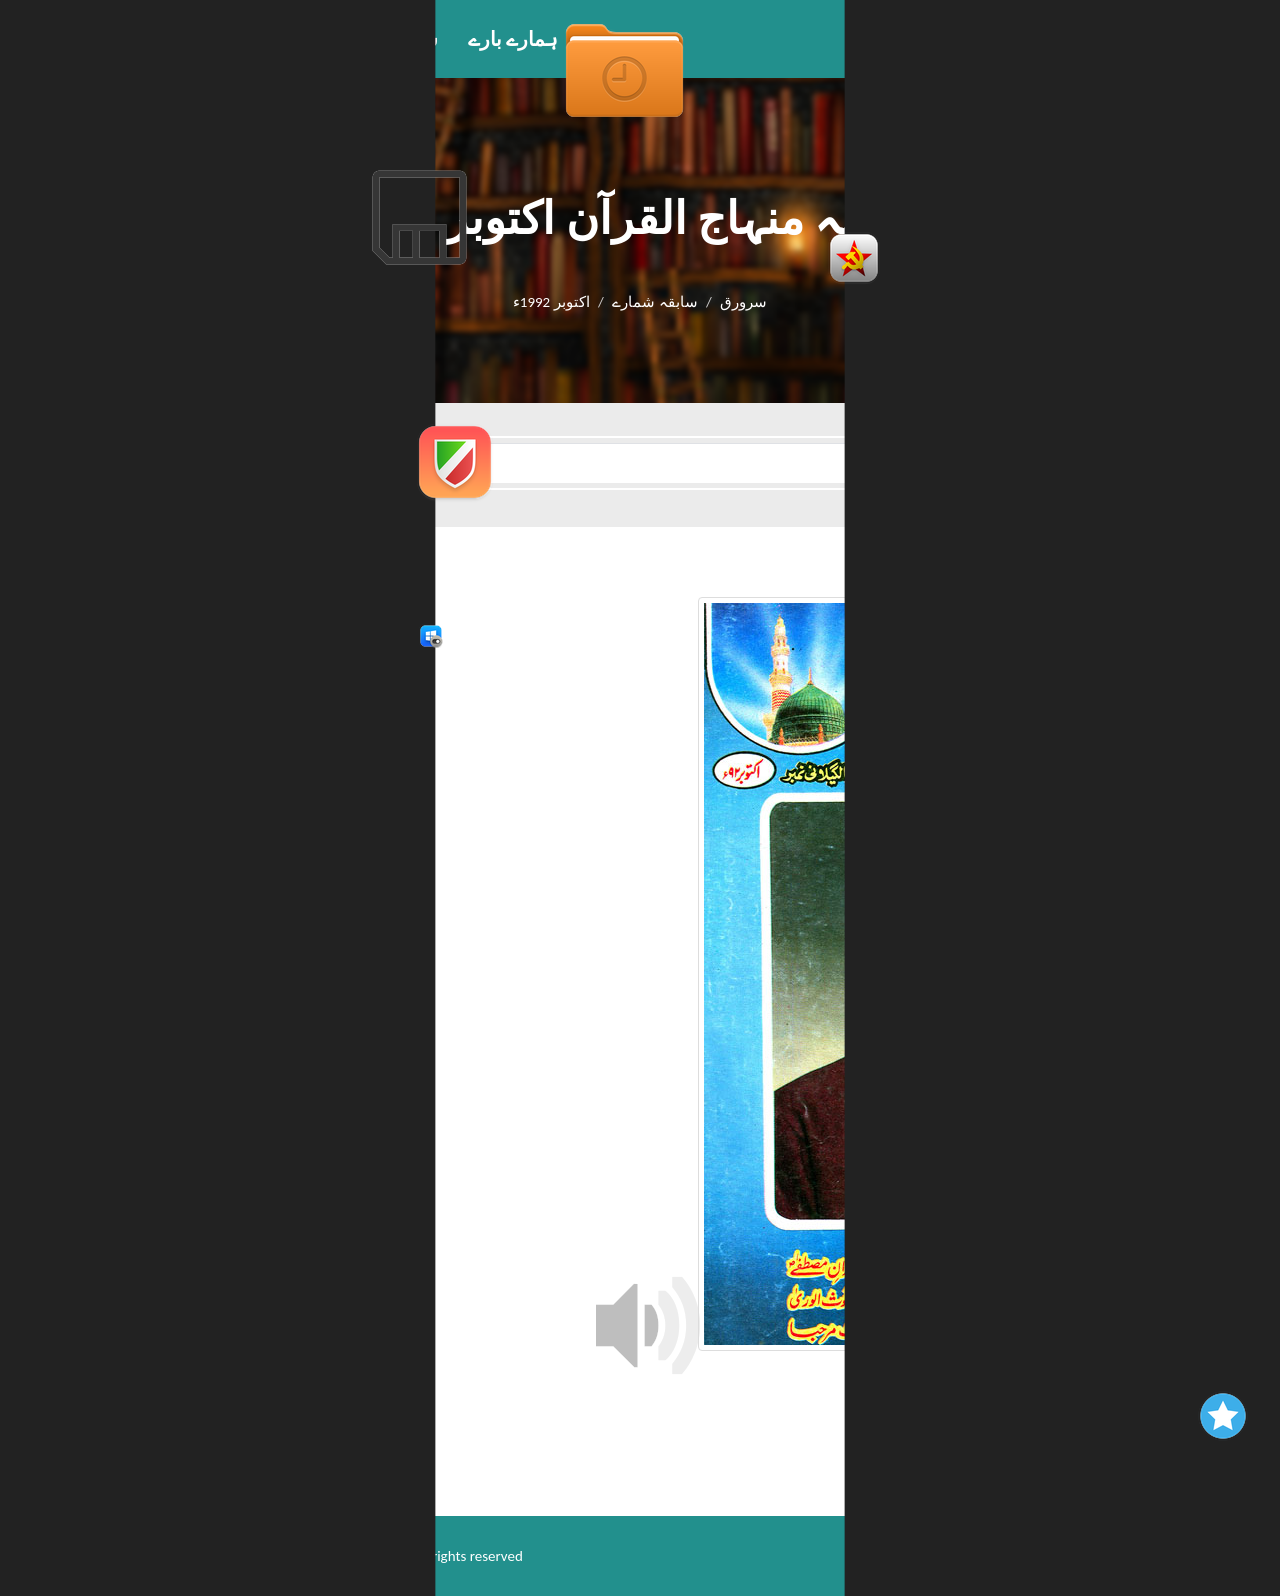 The image size is (1280, 1596). I want to click on open firewall configuration settings, so click(455, 462).